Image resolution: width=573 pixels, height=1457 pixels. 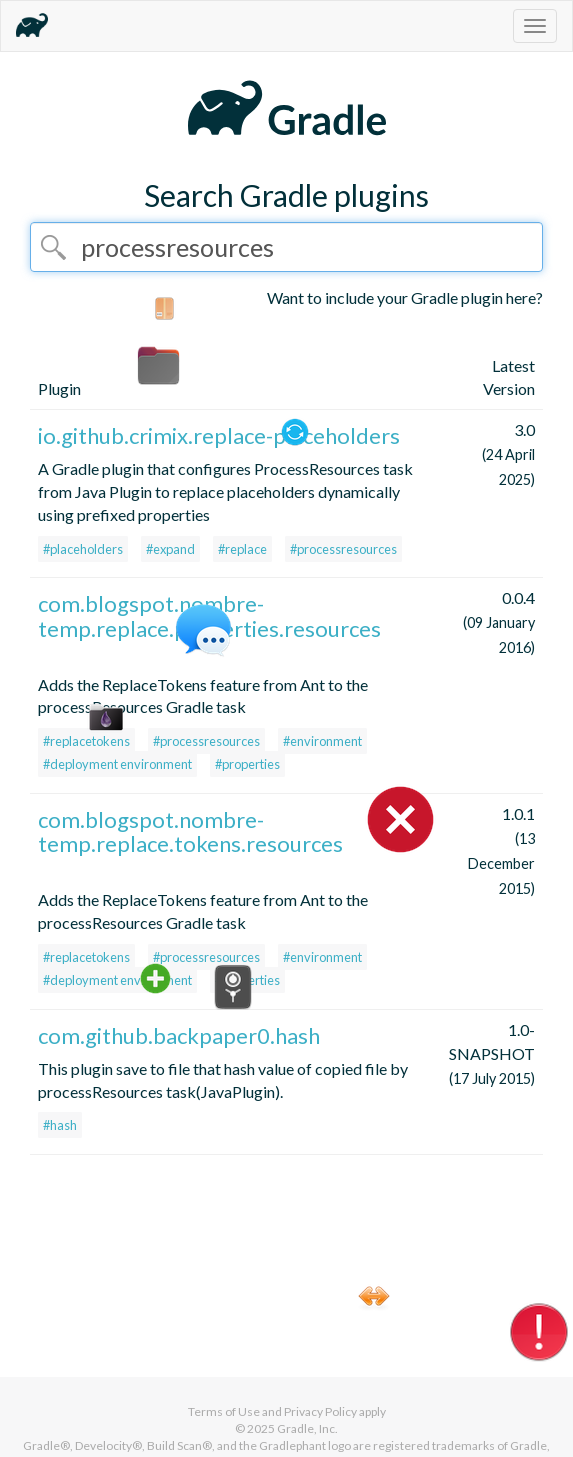 I want to click on open messages preferences or settings, so click(x=203, y=629).